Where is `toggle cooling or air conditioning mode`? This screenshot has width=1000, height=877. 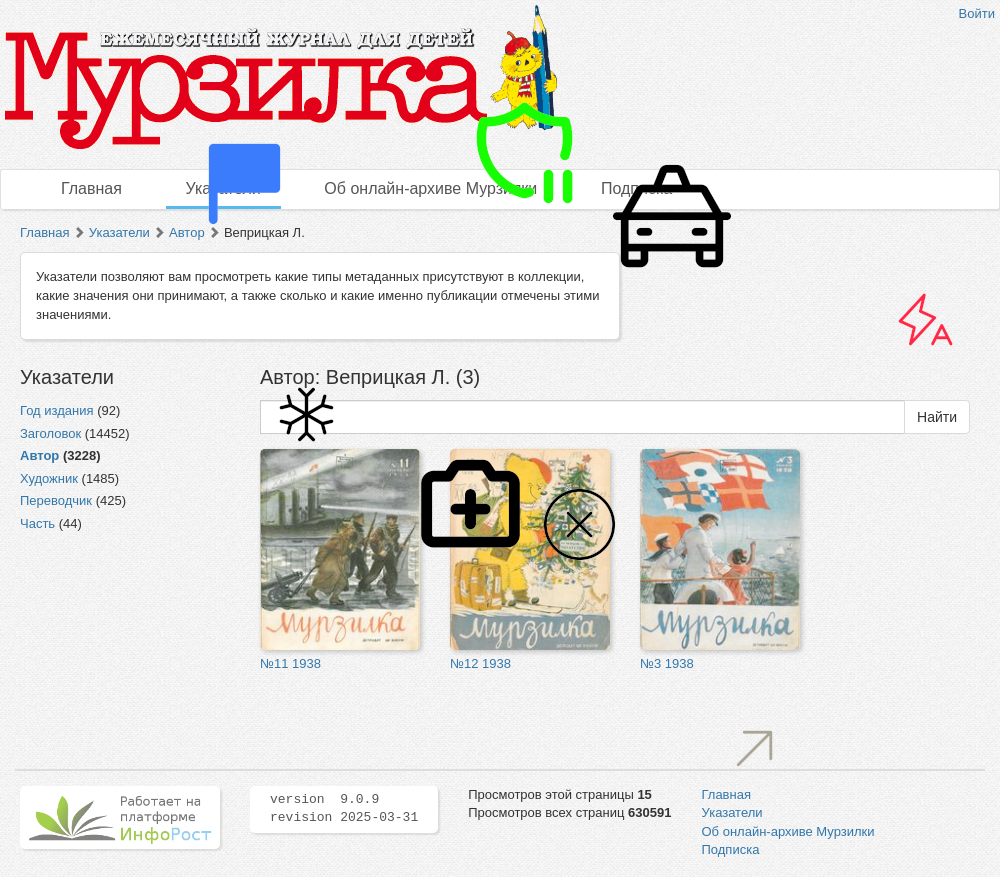 toggle cooling or air conditioning mode is located at coordinates (306, 414).